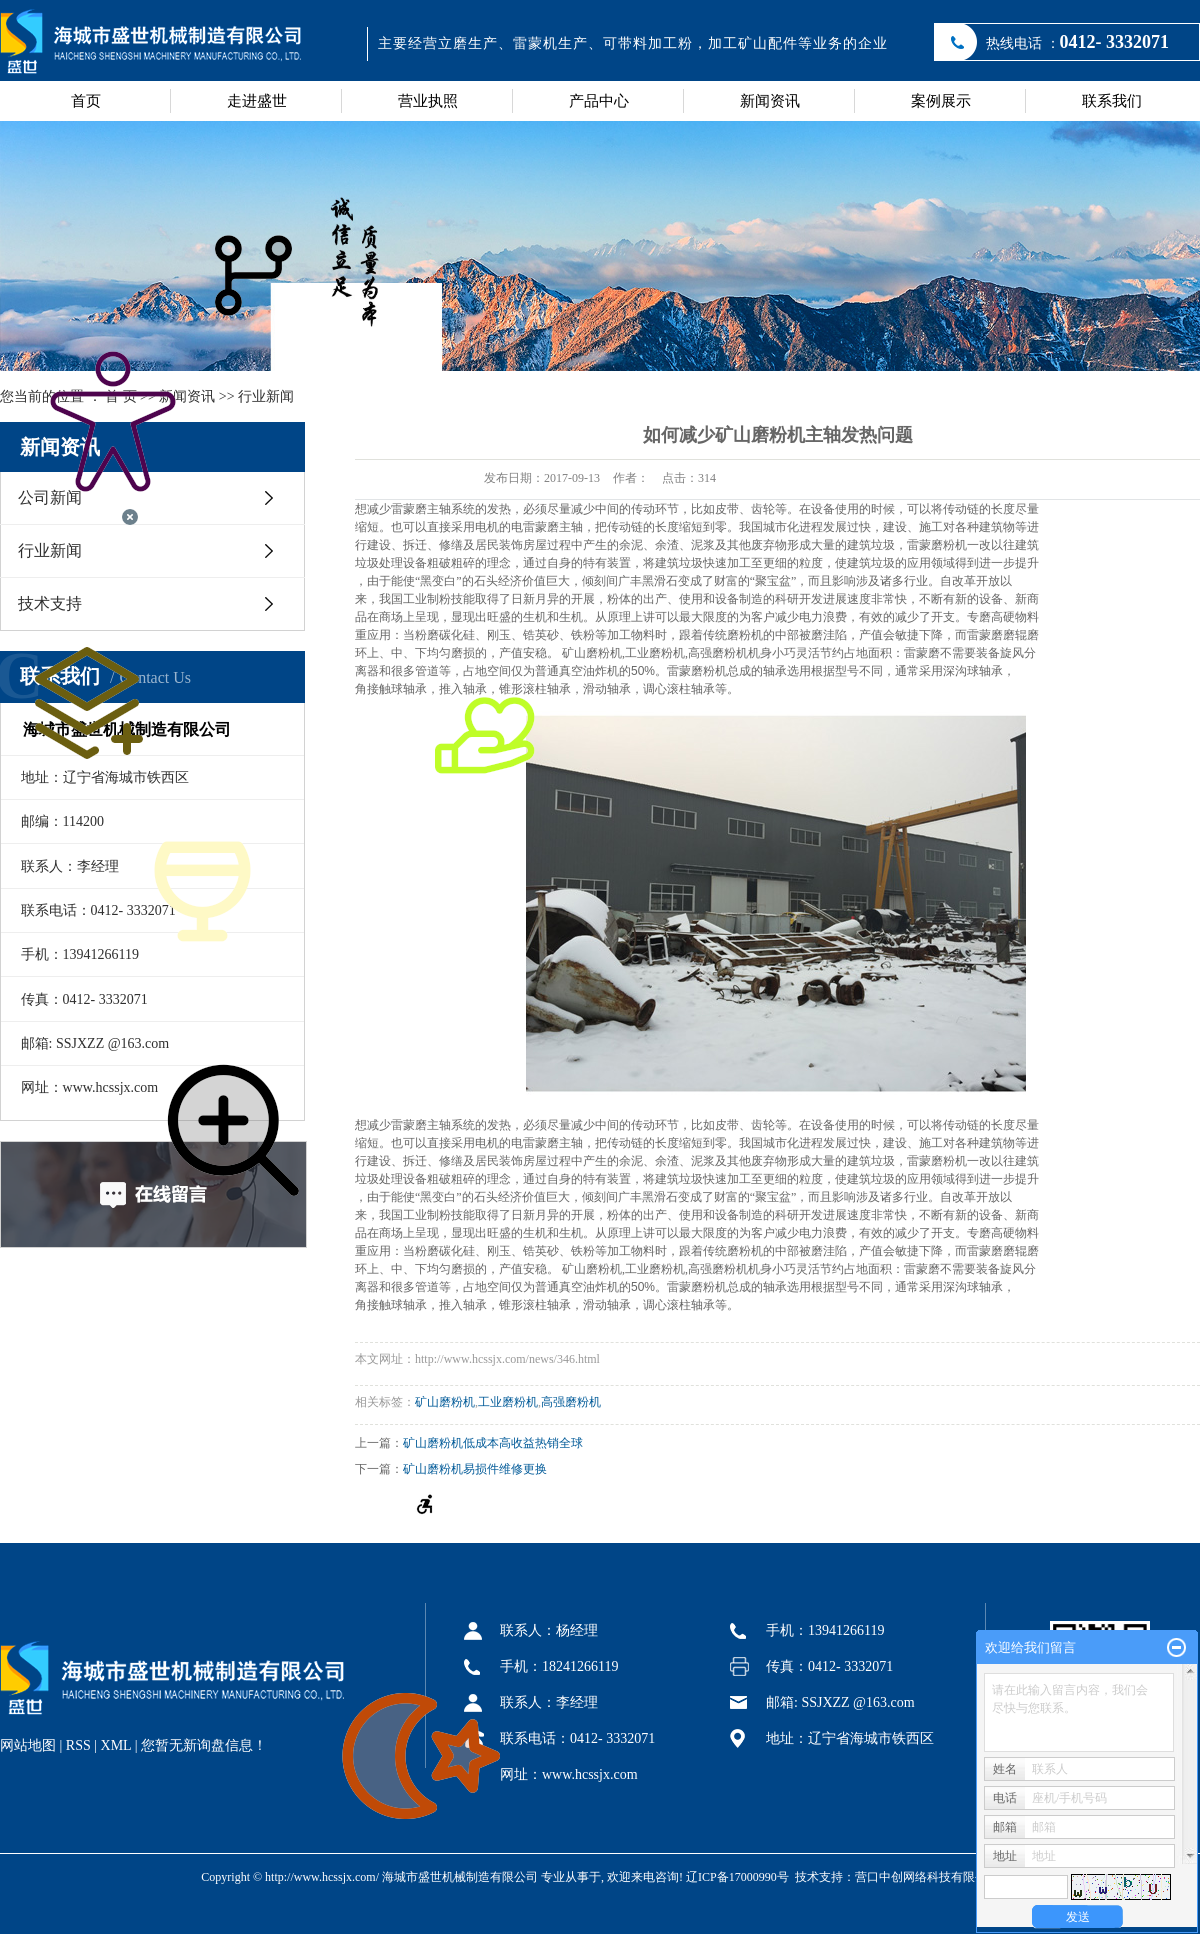  What do you see at coordinates (233, 1130) in the screenshot?
I see `zoom in on content` at bounding box center [233, 1130].